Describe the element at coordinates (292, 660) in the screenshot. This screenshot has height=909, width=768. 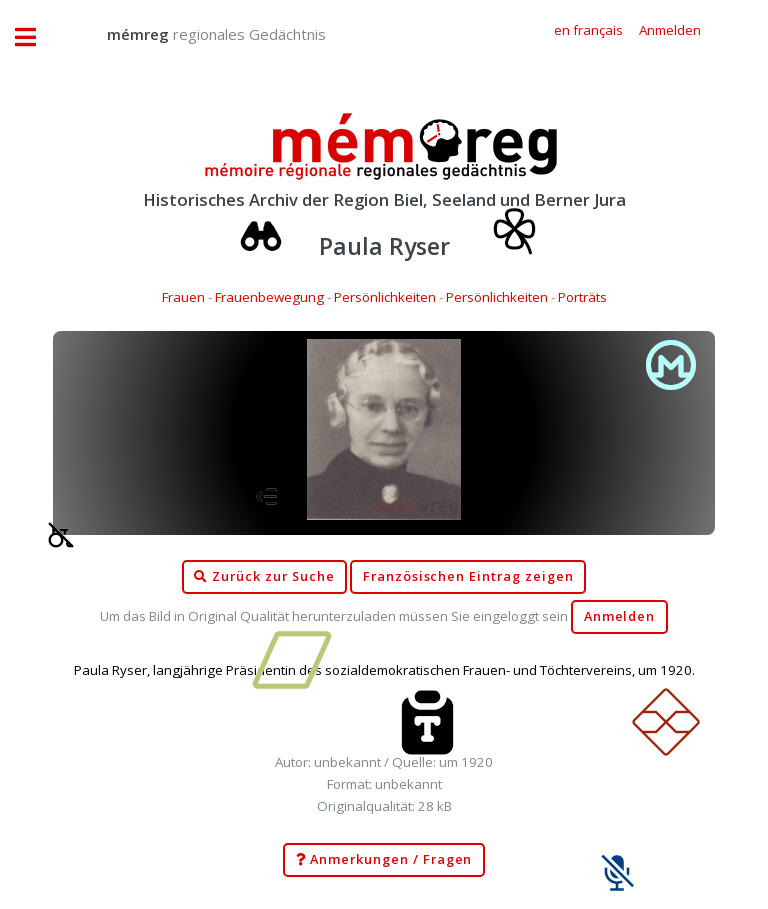
I see `select parallelogram shape tool` at that location.